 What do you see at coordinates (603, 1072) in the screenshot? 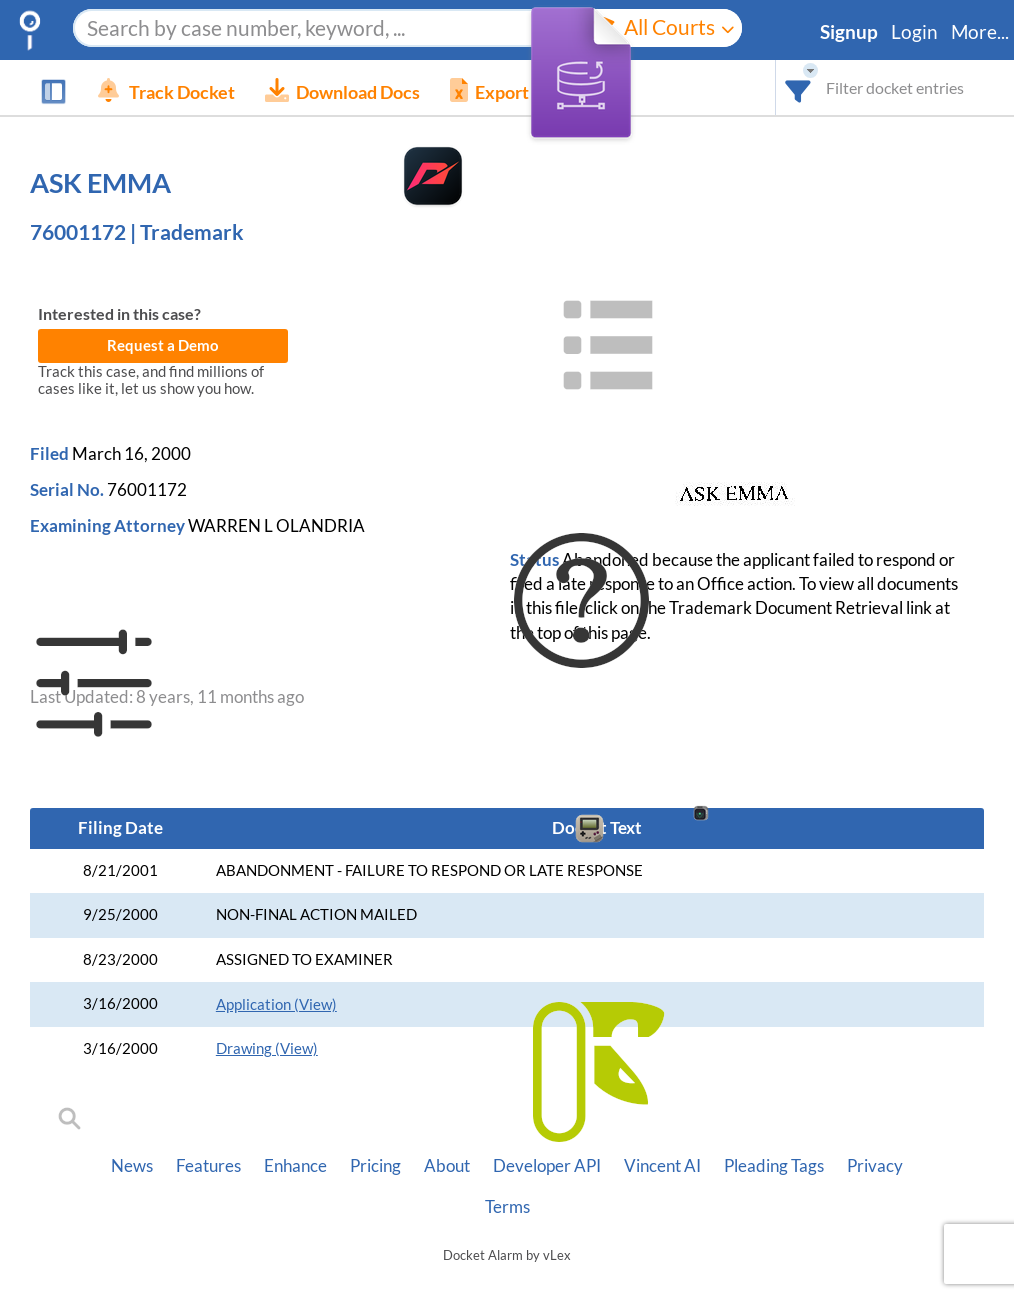
I see `access system utilities and tools` at bounding box center [603, 1072].